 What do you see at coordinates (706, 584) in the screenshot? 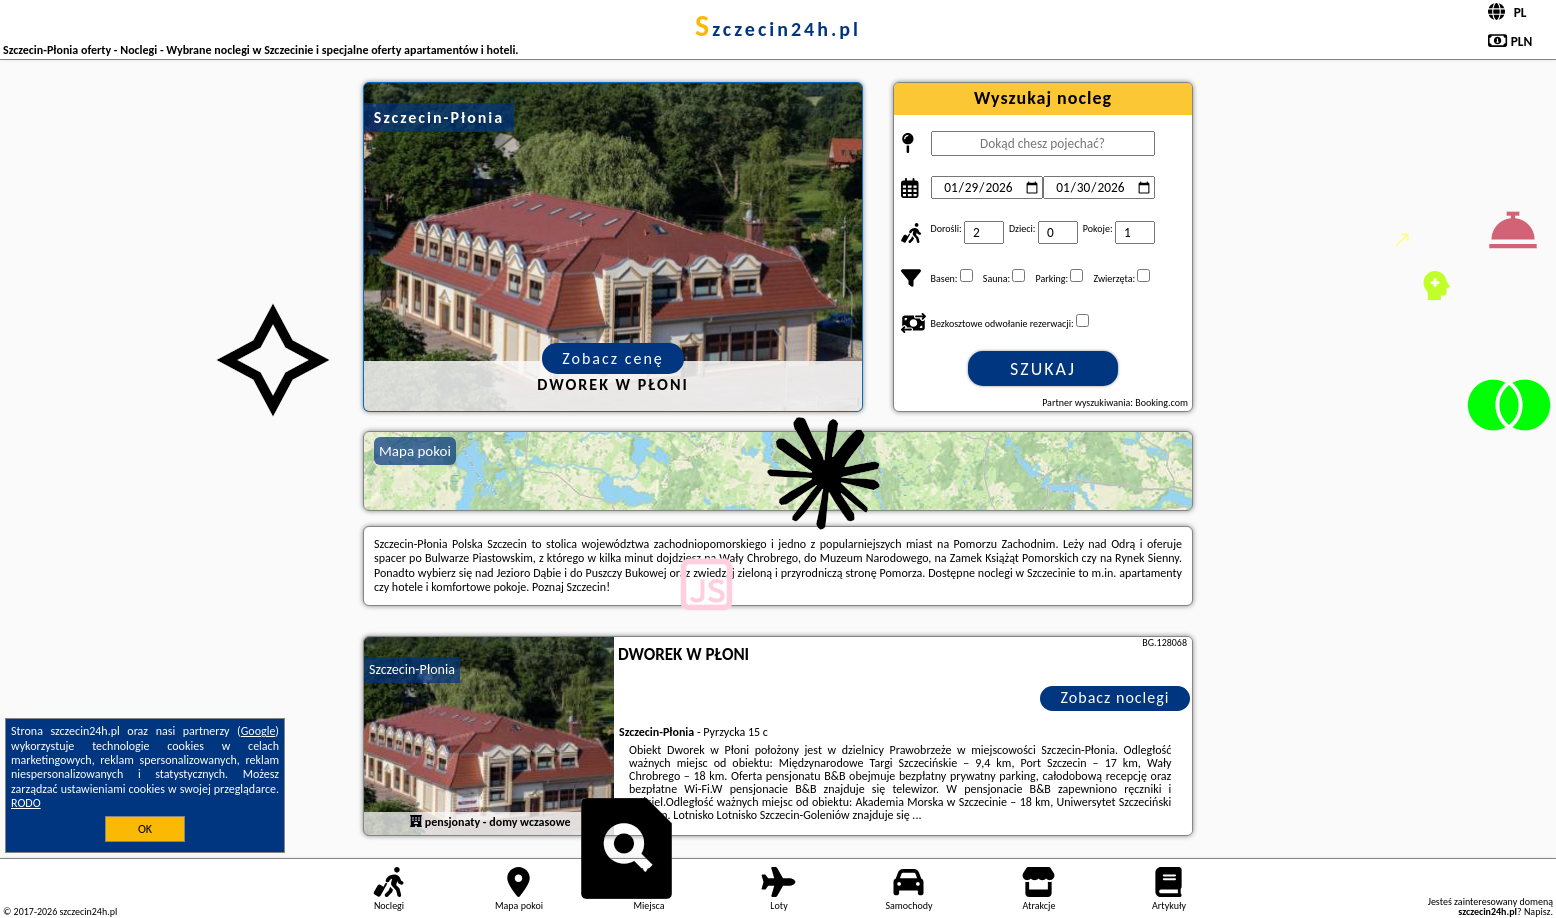
I see `indicates a JavaScript file or code component` at bounding box center [706, 584].